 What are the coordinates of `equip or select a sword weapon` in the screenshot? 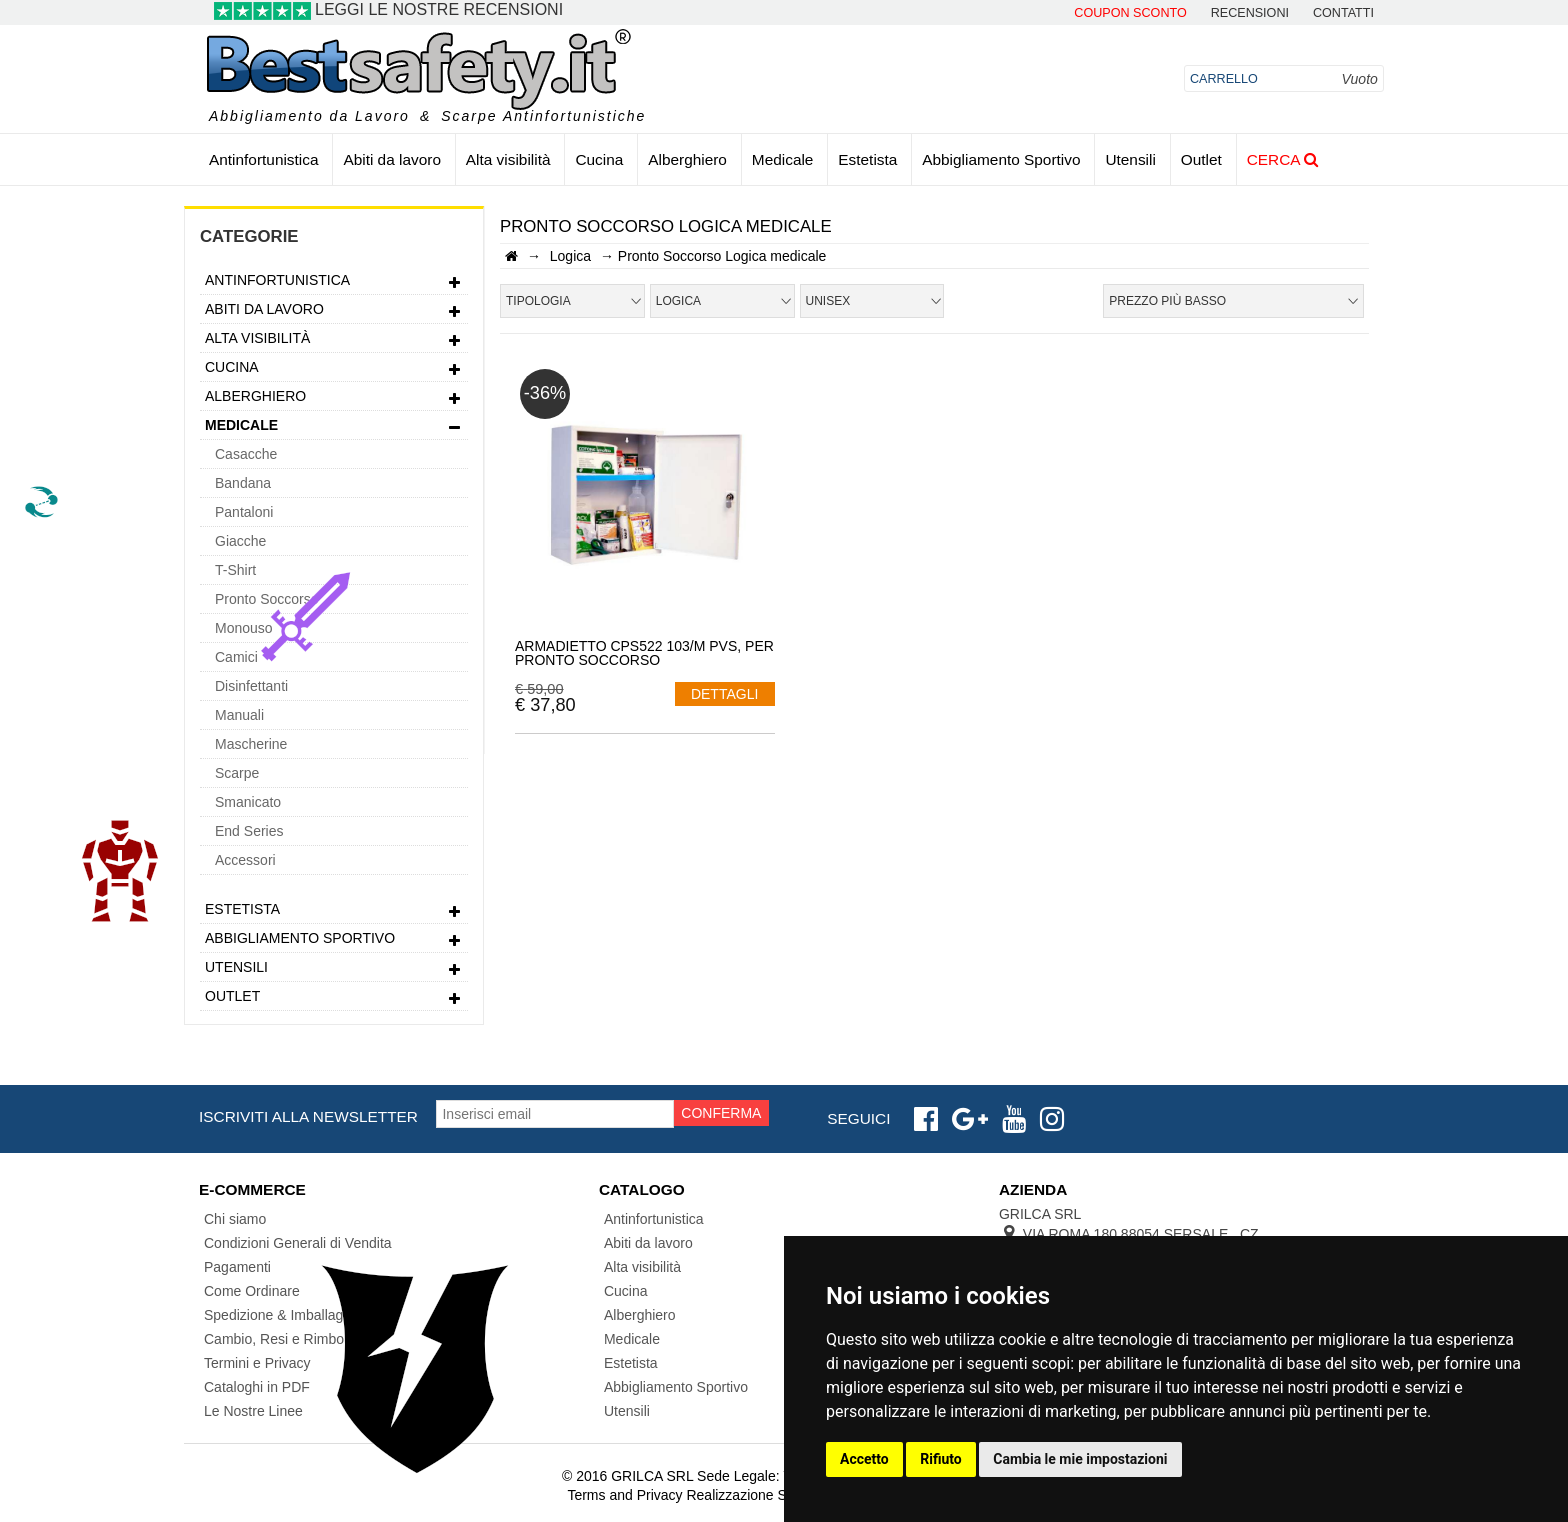 It's located at (305, 616).